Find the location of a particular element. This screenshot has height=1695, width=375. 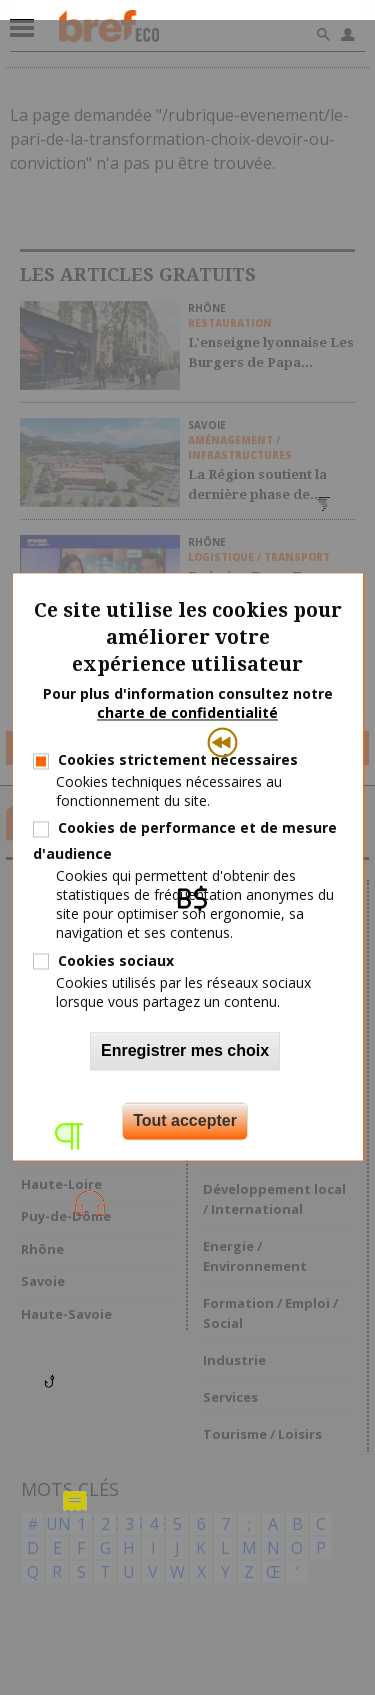

display price in Brunei dollars is located at coordinates (192, 898).